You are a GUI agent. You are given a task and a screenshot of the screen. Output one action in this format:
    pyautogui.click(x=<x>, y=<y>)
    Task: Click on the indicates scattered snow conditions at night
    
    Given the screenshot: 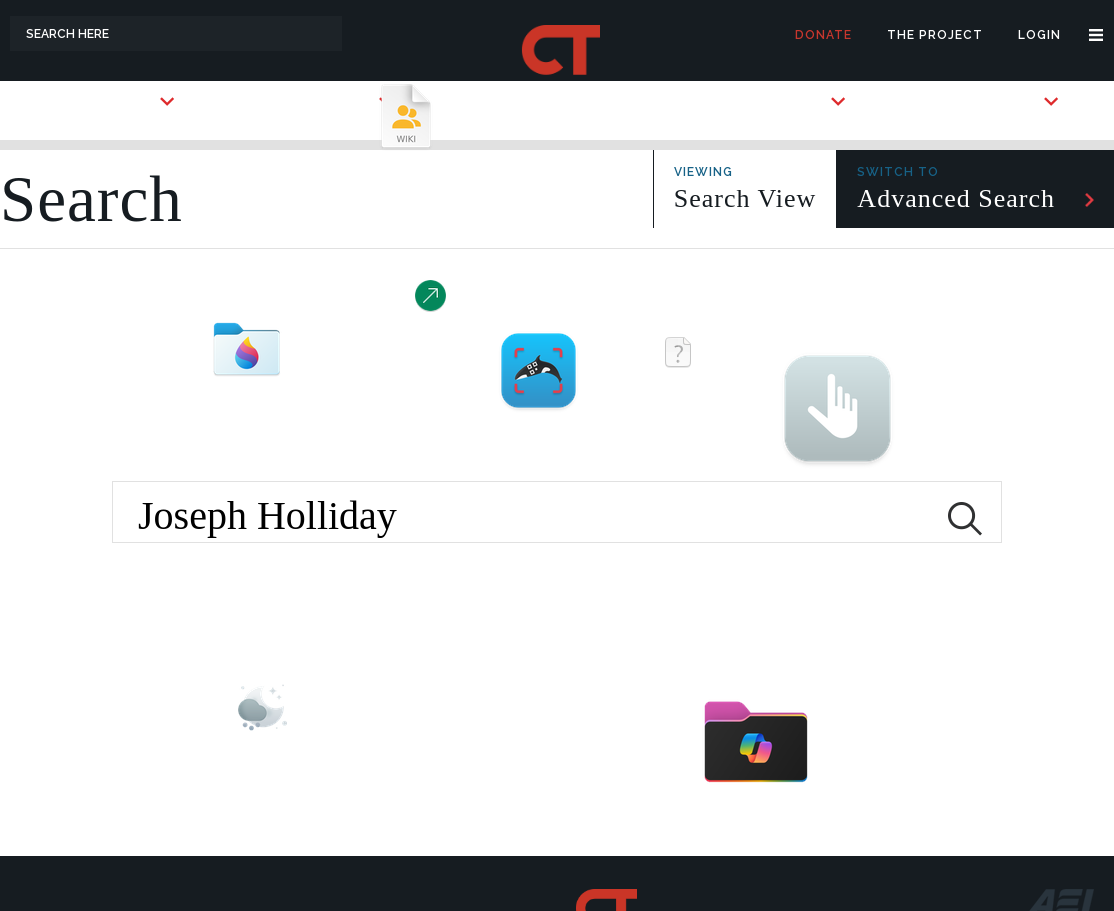 What is the action you would take?
    pyautogui.click(x=262, y=707)
    